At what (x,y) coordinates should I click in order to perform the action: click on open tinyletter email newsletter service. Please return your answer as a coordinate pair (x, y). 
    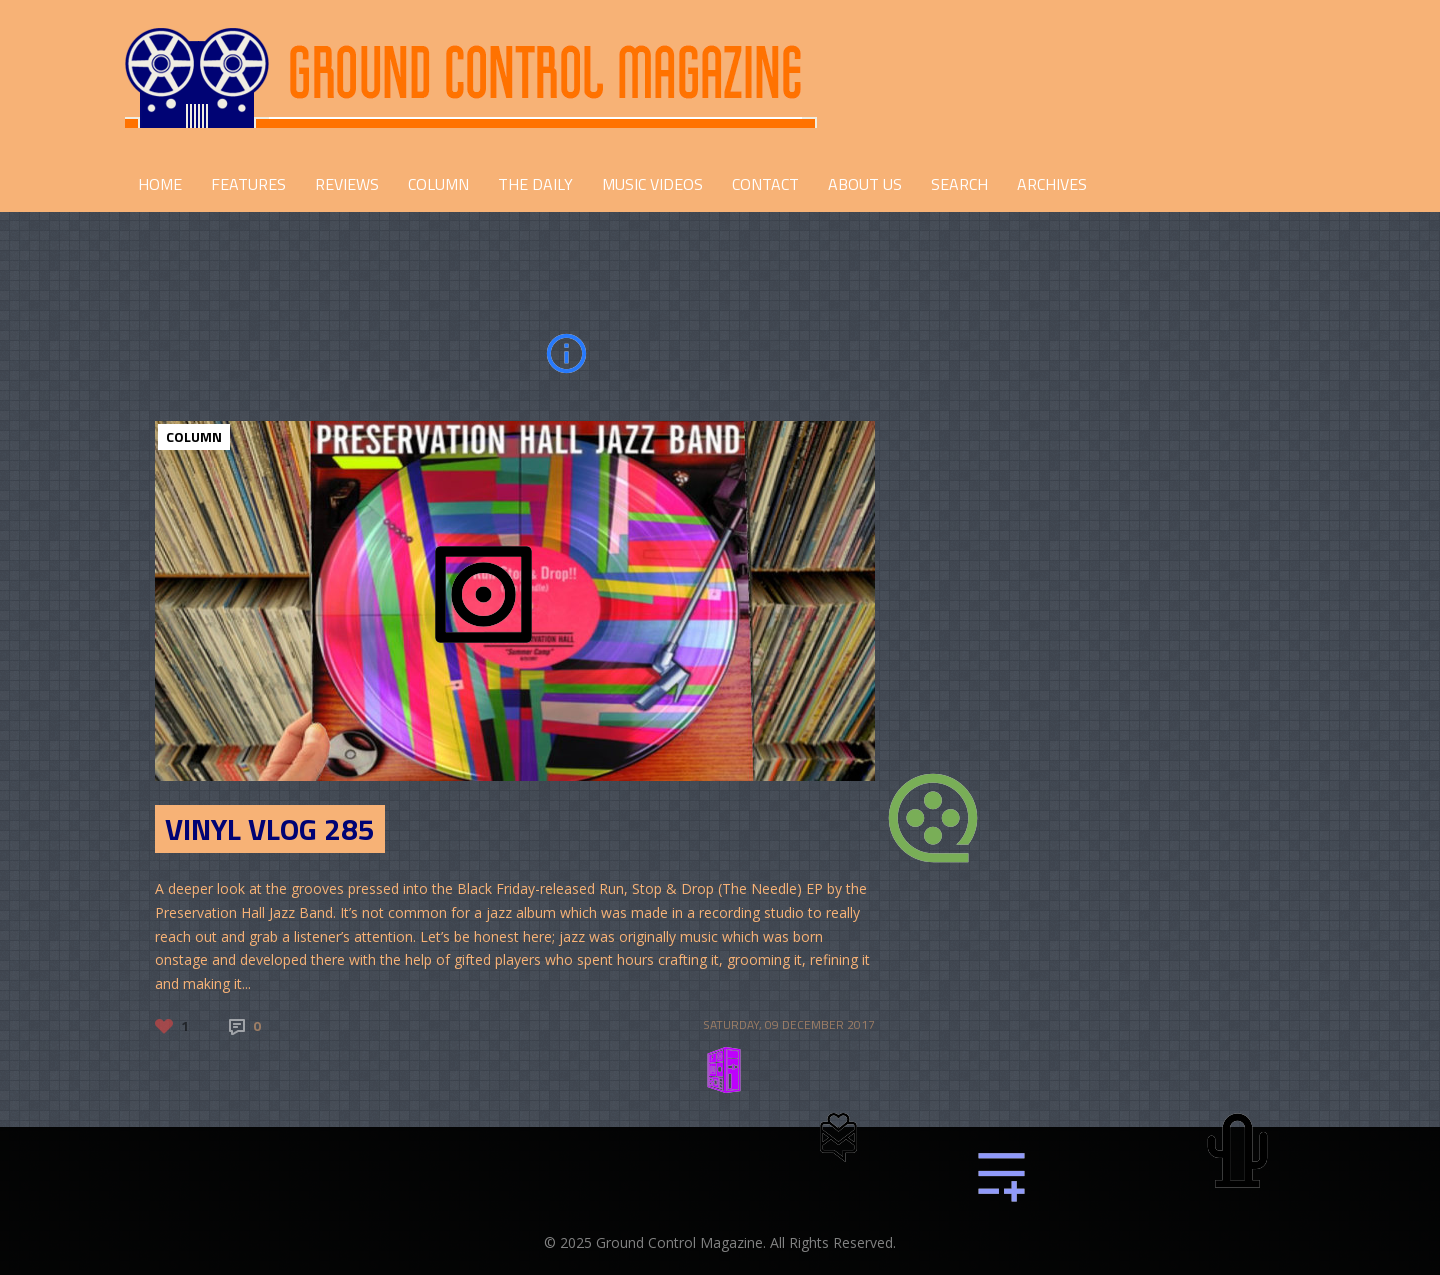
    Looking at the image, I should click on (838, 1137).